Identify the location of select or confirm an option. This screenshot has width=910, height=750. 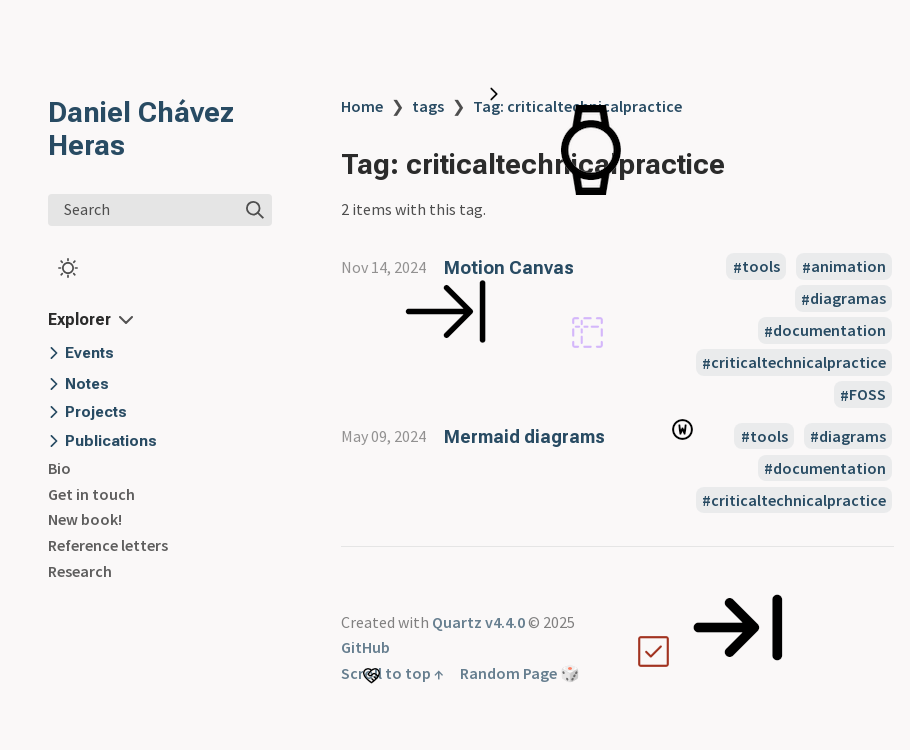
(653, 651).